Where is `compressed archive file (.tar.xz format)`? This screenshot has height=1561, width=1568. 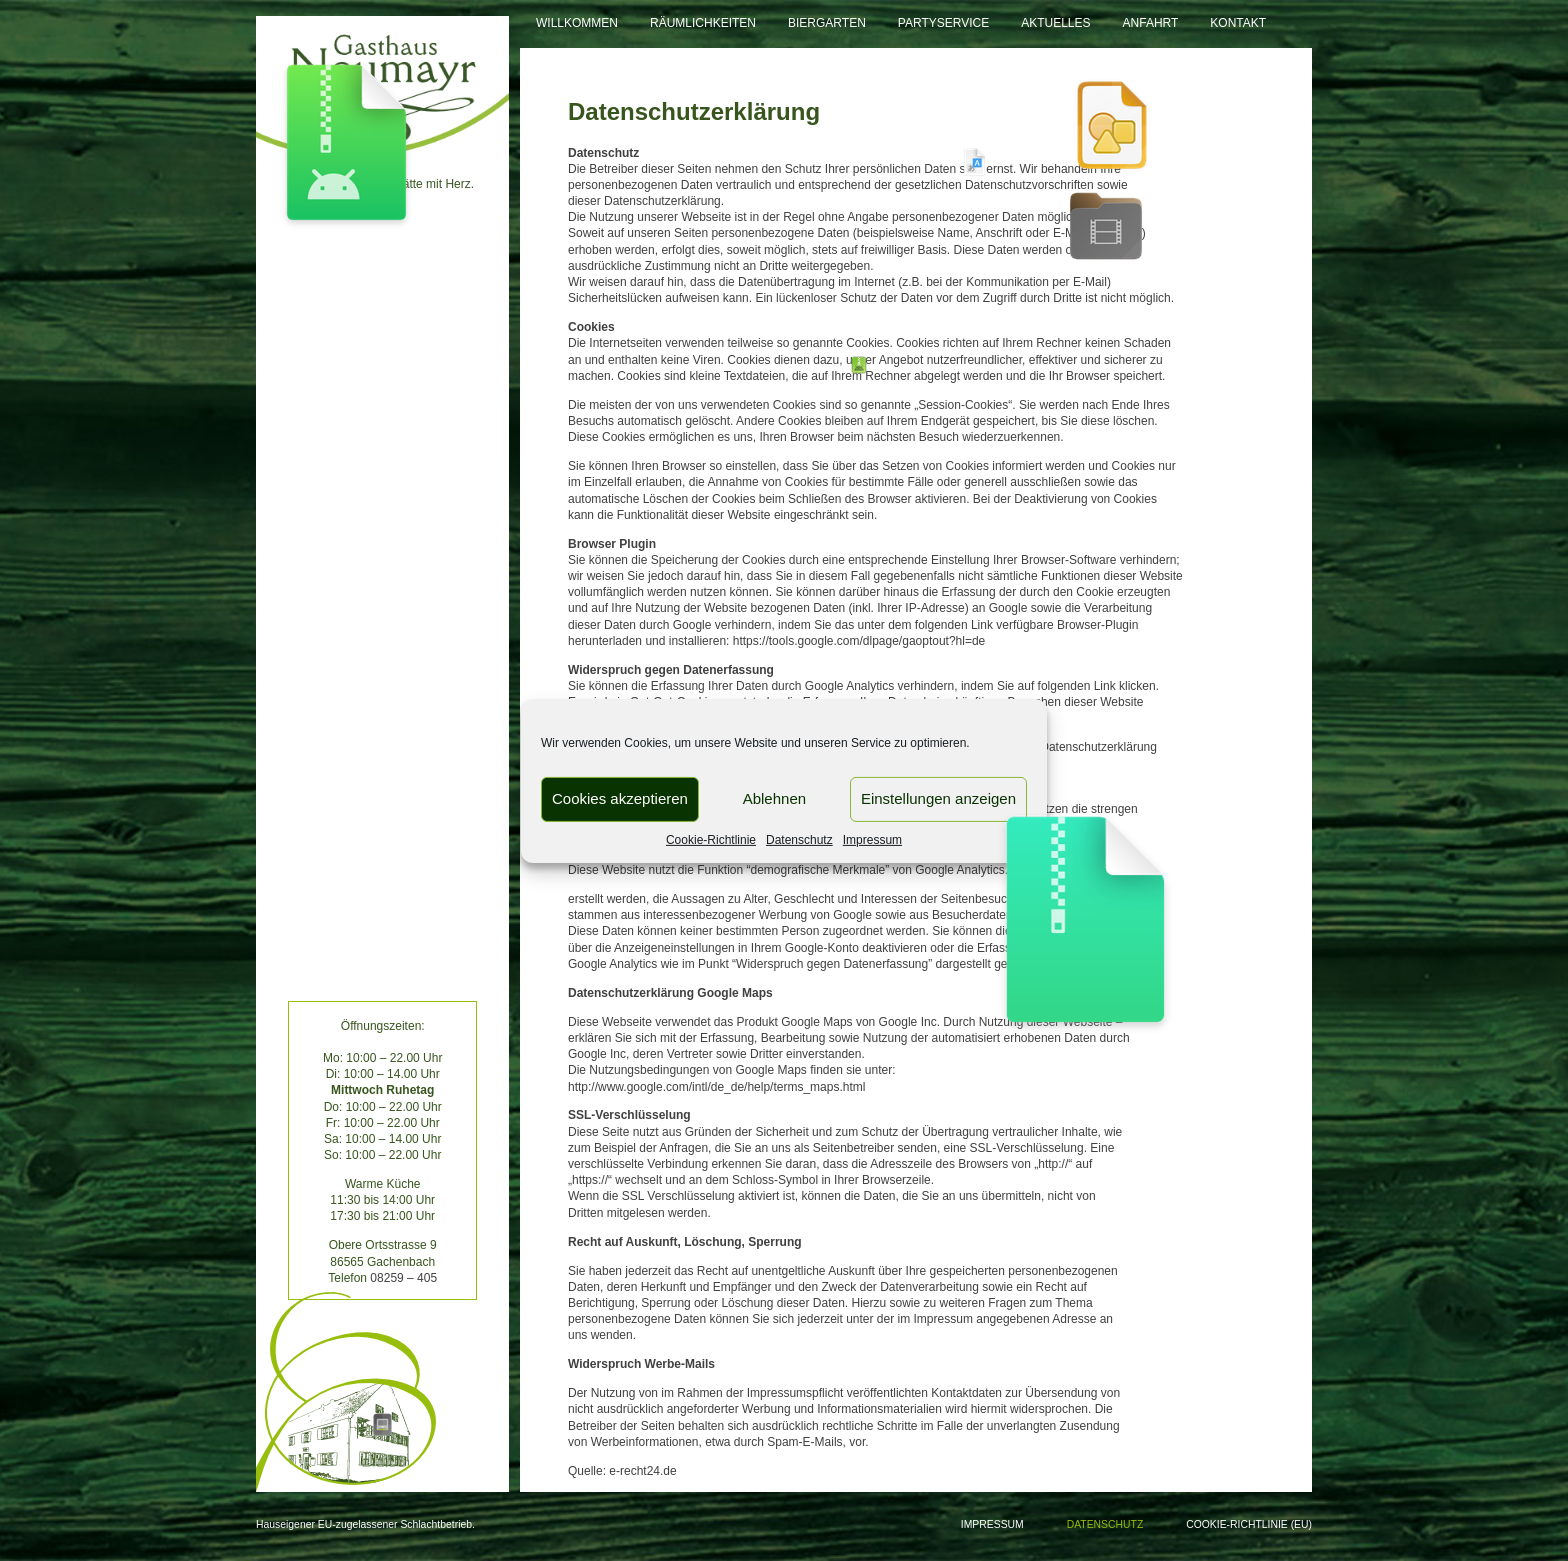 compressed archive file (.tar.xz format) is located at coordinates (1085, 923).